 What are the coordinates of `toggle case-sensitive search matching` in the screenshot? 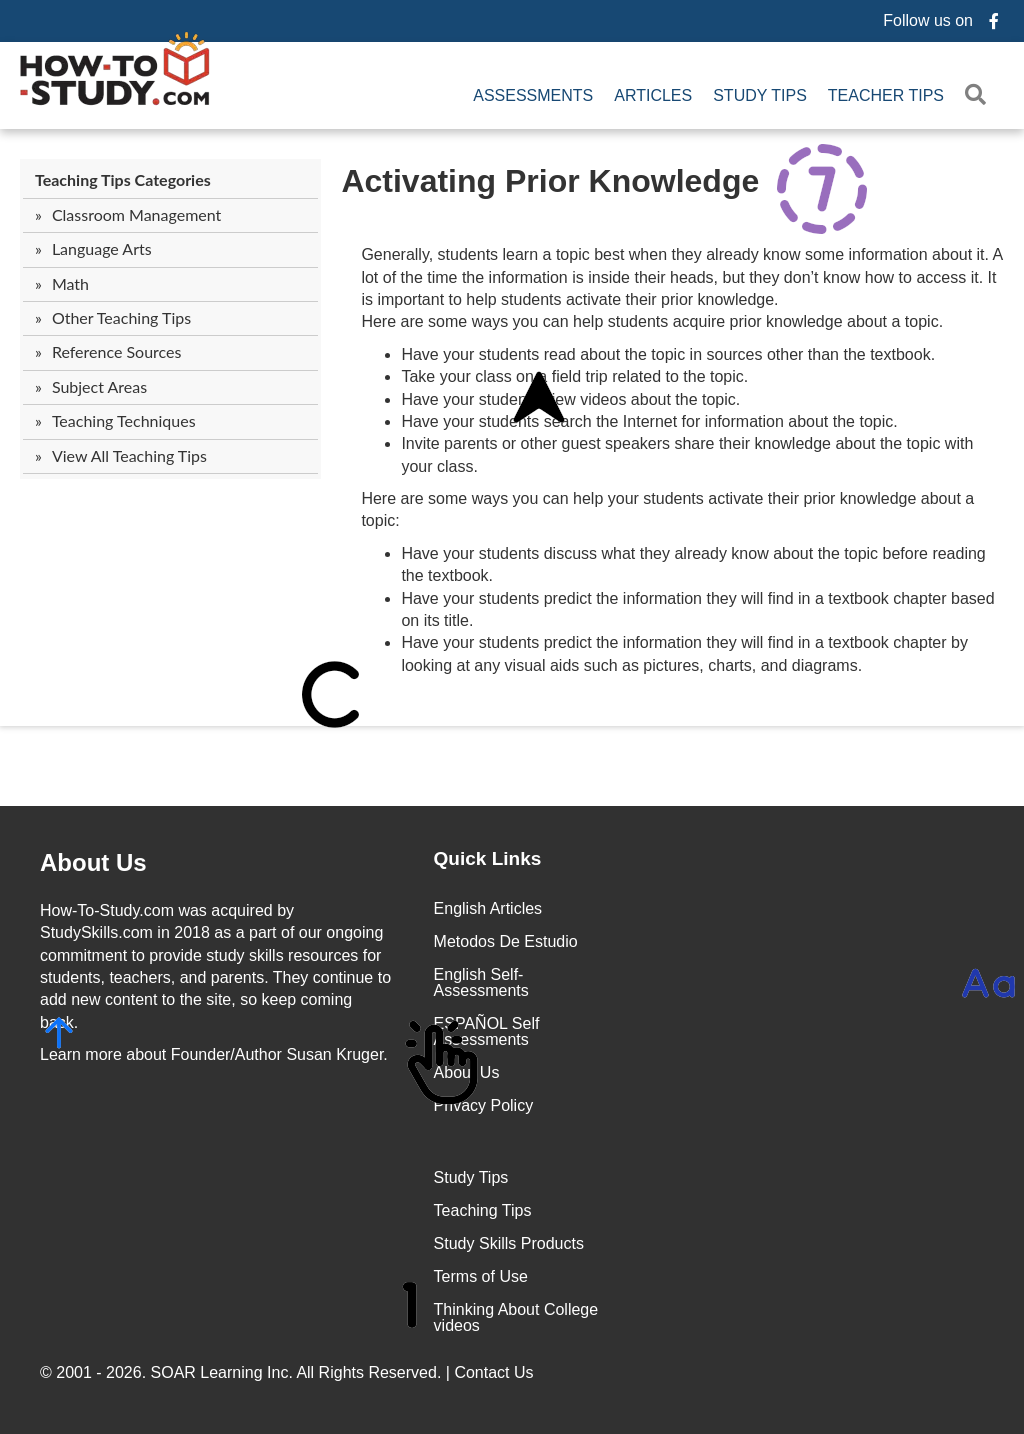 It's located at (988, 985).